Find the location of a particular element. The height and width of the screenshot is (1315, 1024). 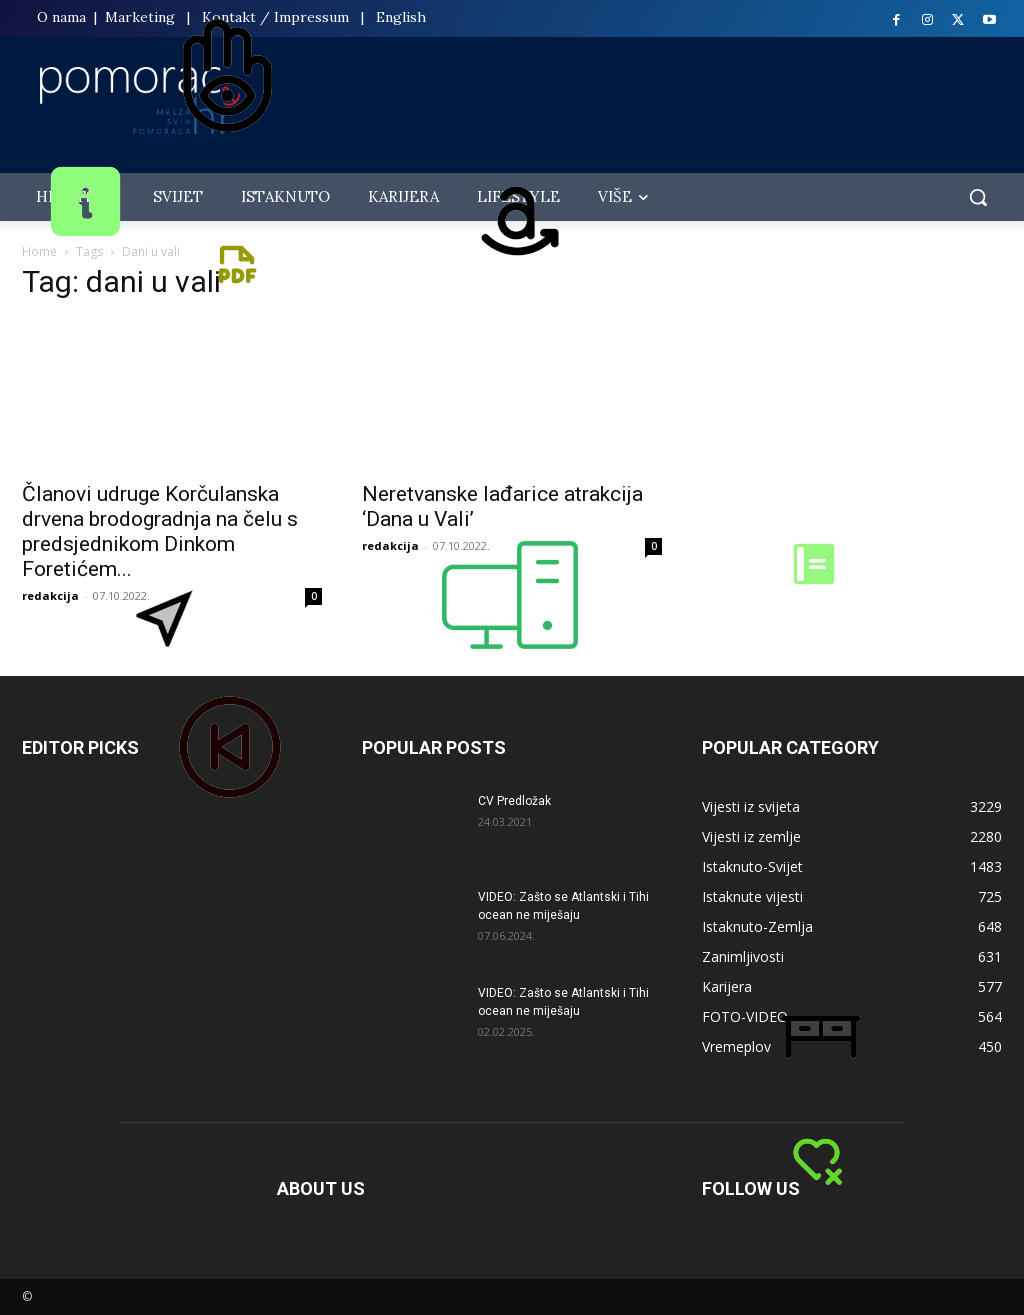

access navigation or directions is located at coordinates (164, 618).